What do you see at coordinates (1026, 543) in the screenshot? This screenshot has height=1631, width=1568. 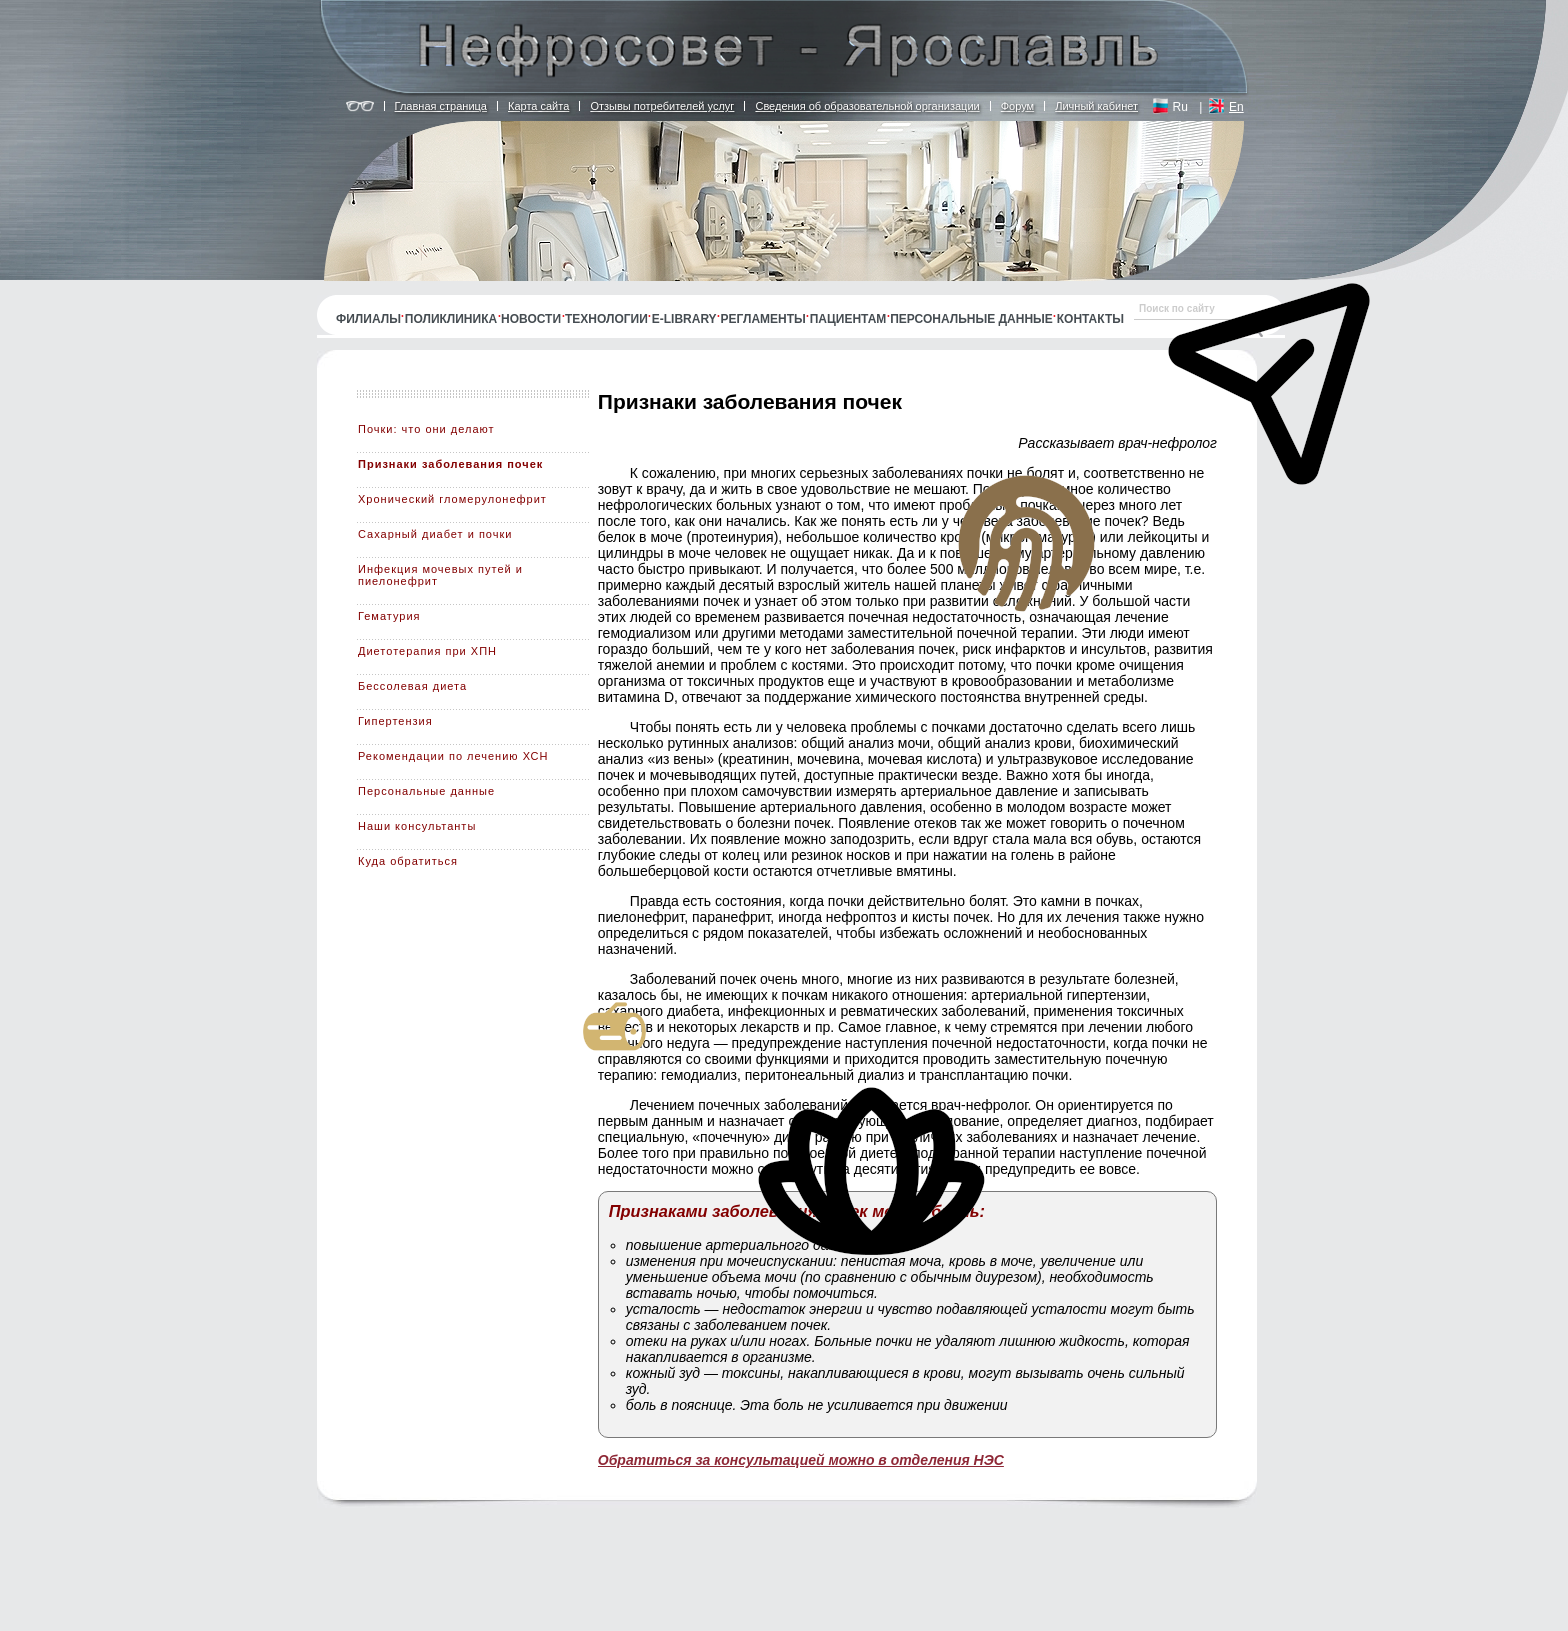 I see `authenticate with biometric fingerprint` at bounding box center [1026, 543].